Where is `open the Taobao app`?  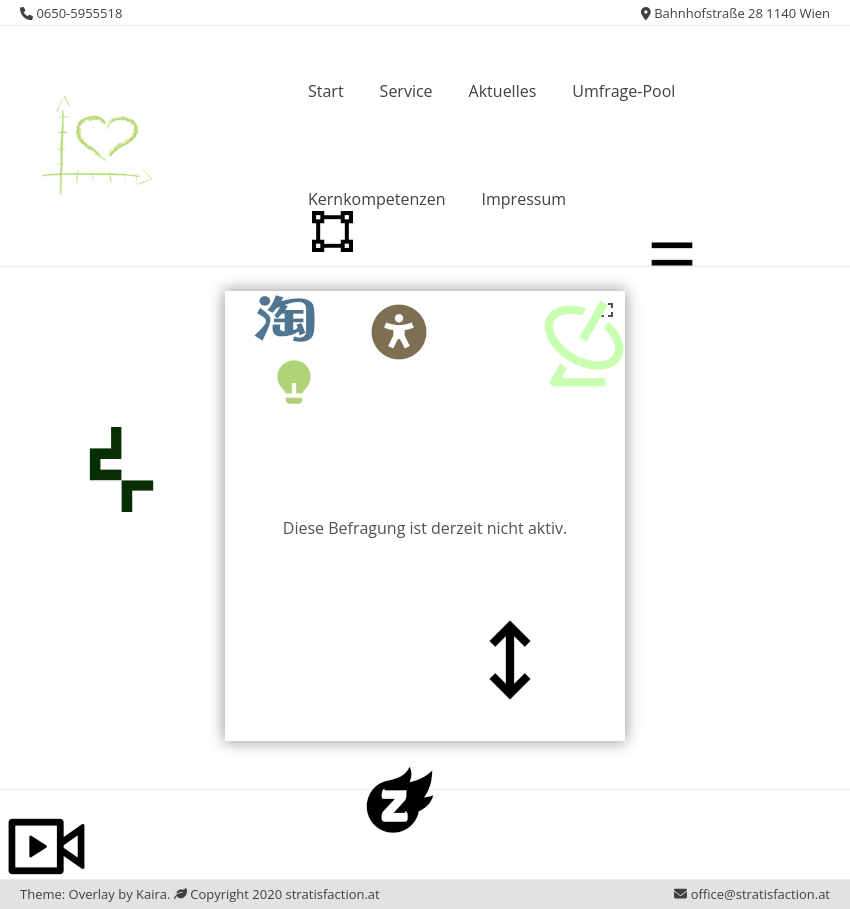 open the Taobao app is located at coordinates (284, 318).